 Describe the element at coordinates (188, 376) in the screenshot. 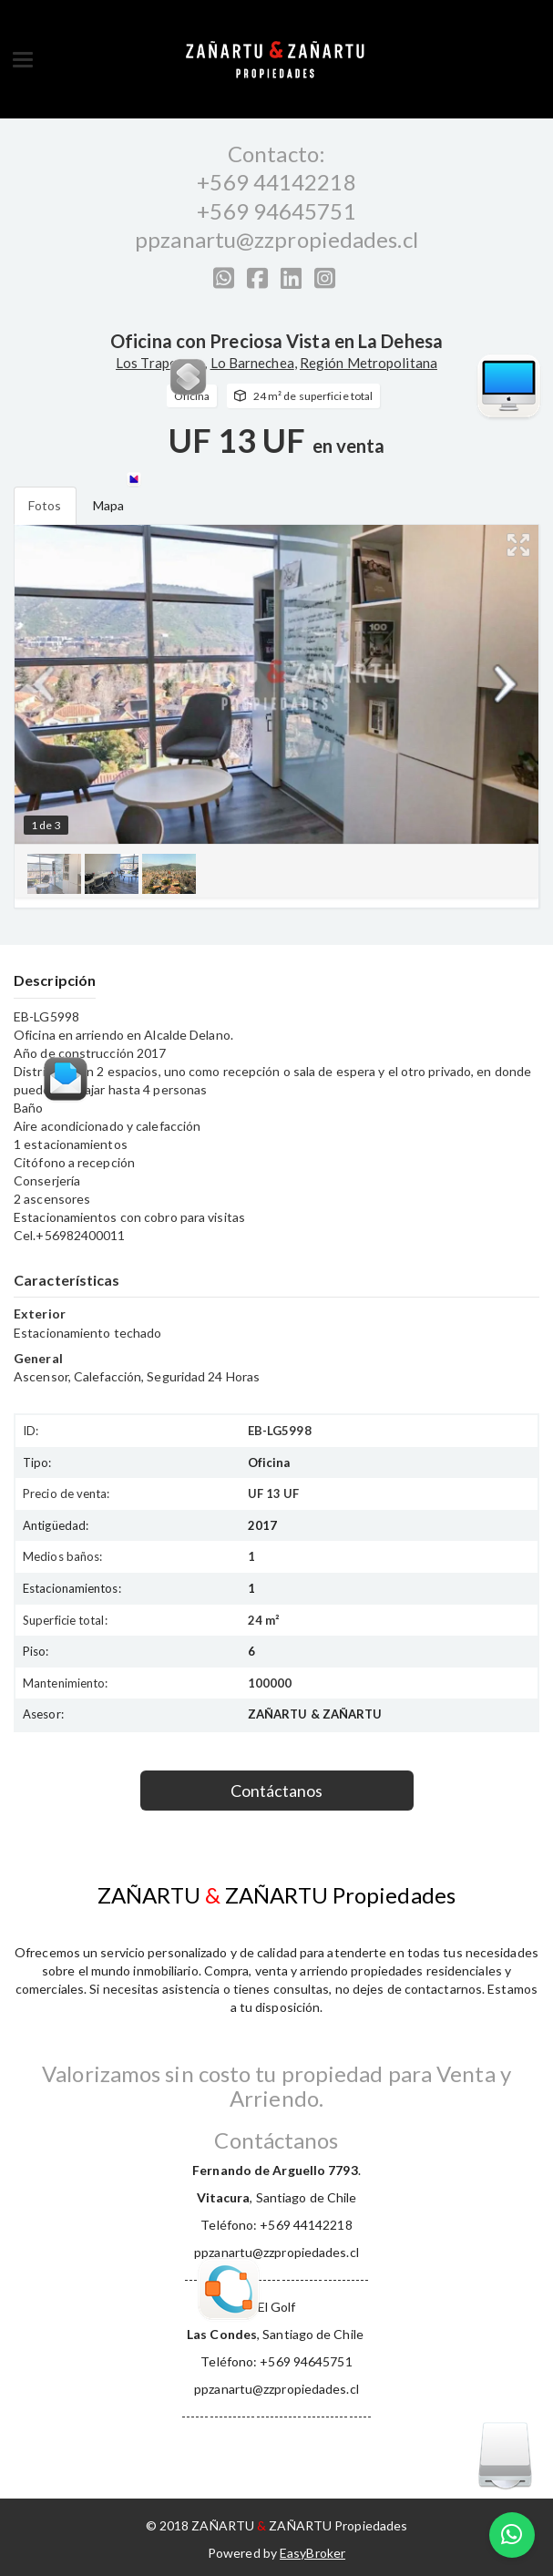

I see `open the shortcuts app` at that location.